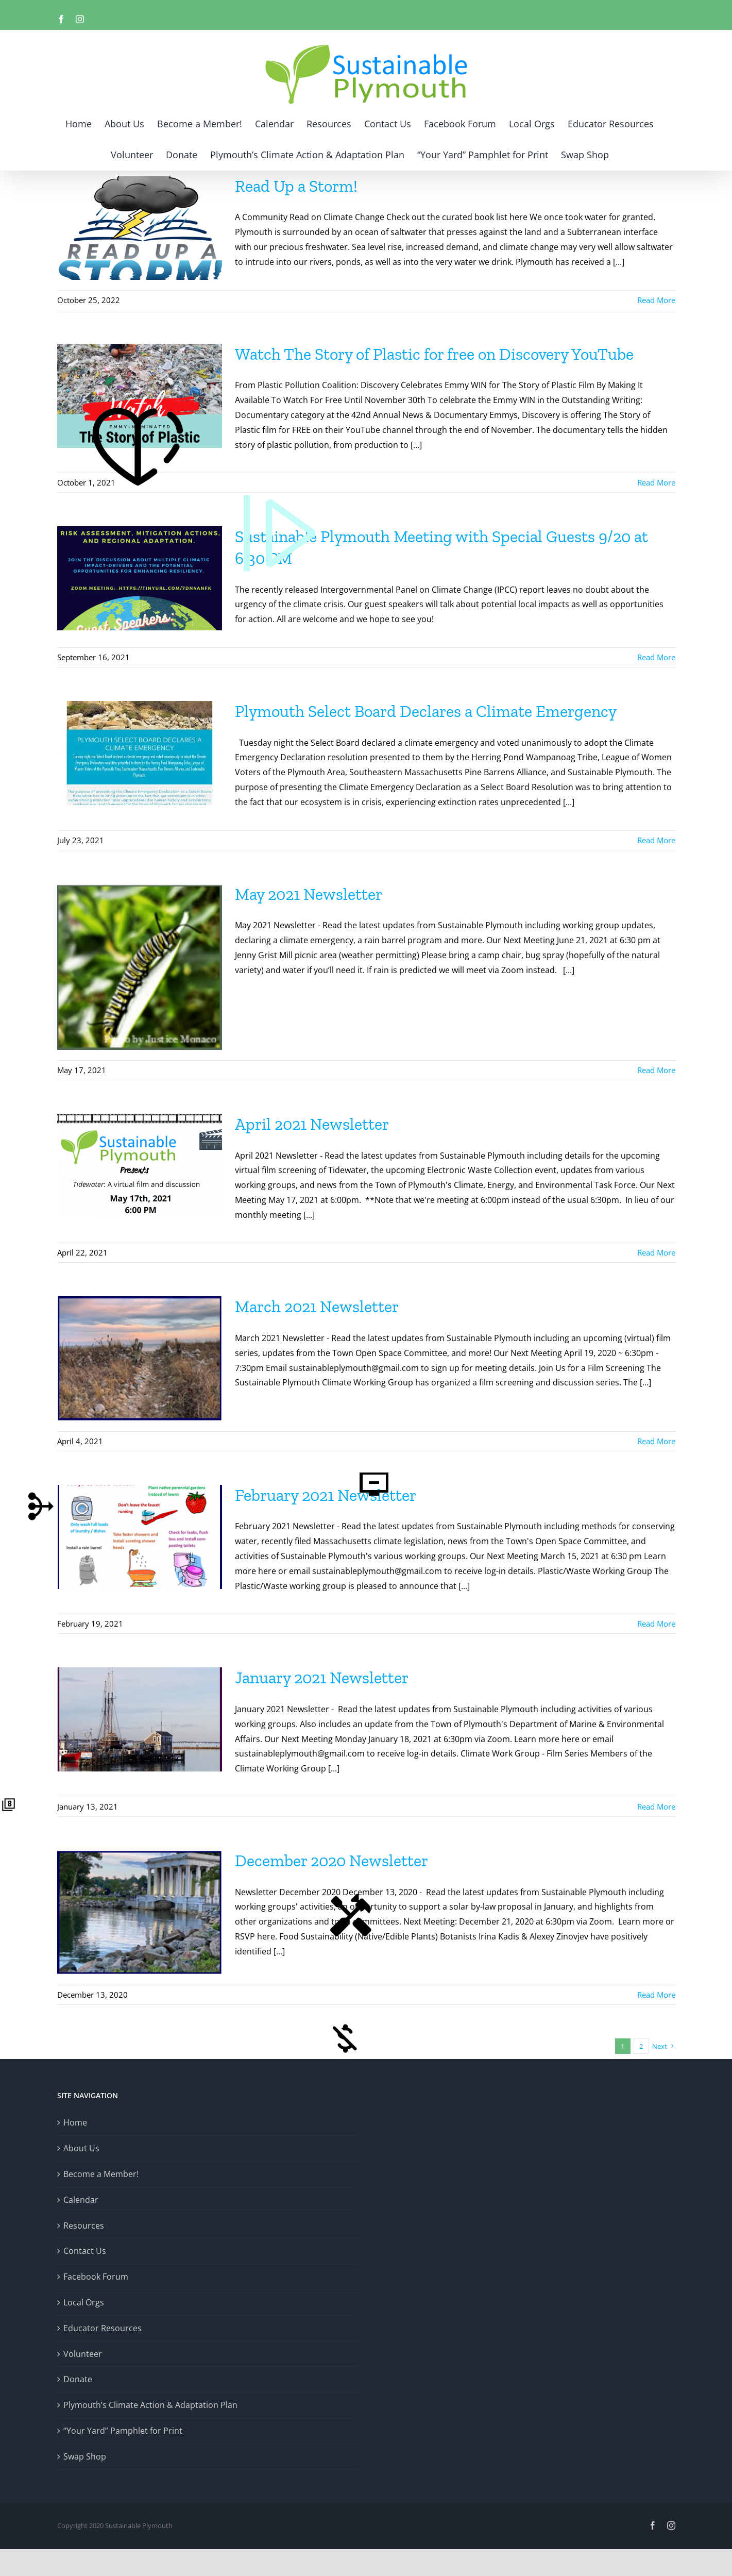 The height and width of the screenshot is (2576, 732). What do you see at coordinates (138, 443) in the screenshot?
I see `indicates partial like or favorite status` at bounding box center [138, 443].